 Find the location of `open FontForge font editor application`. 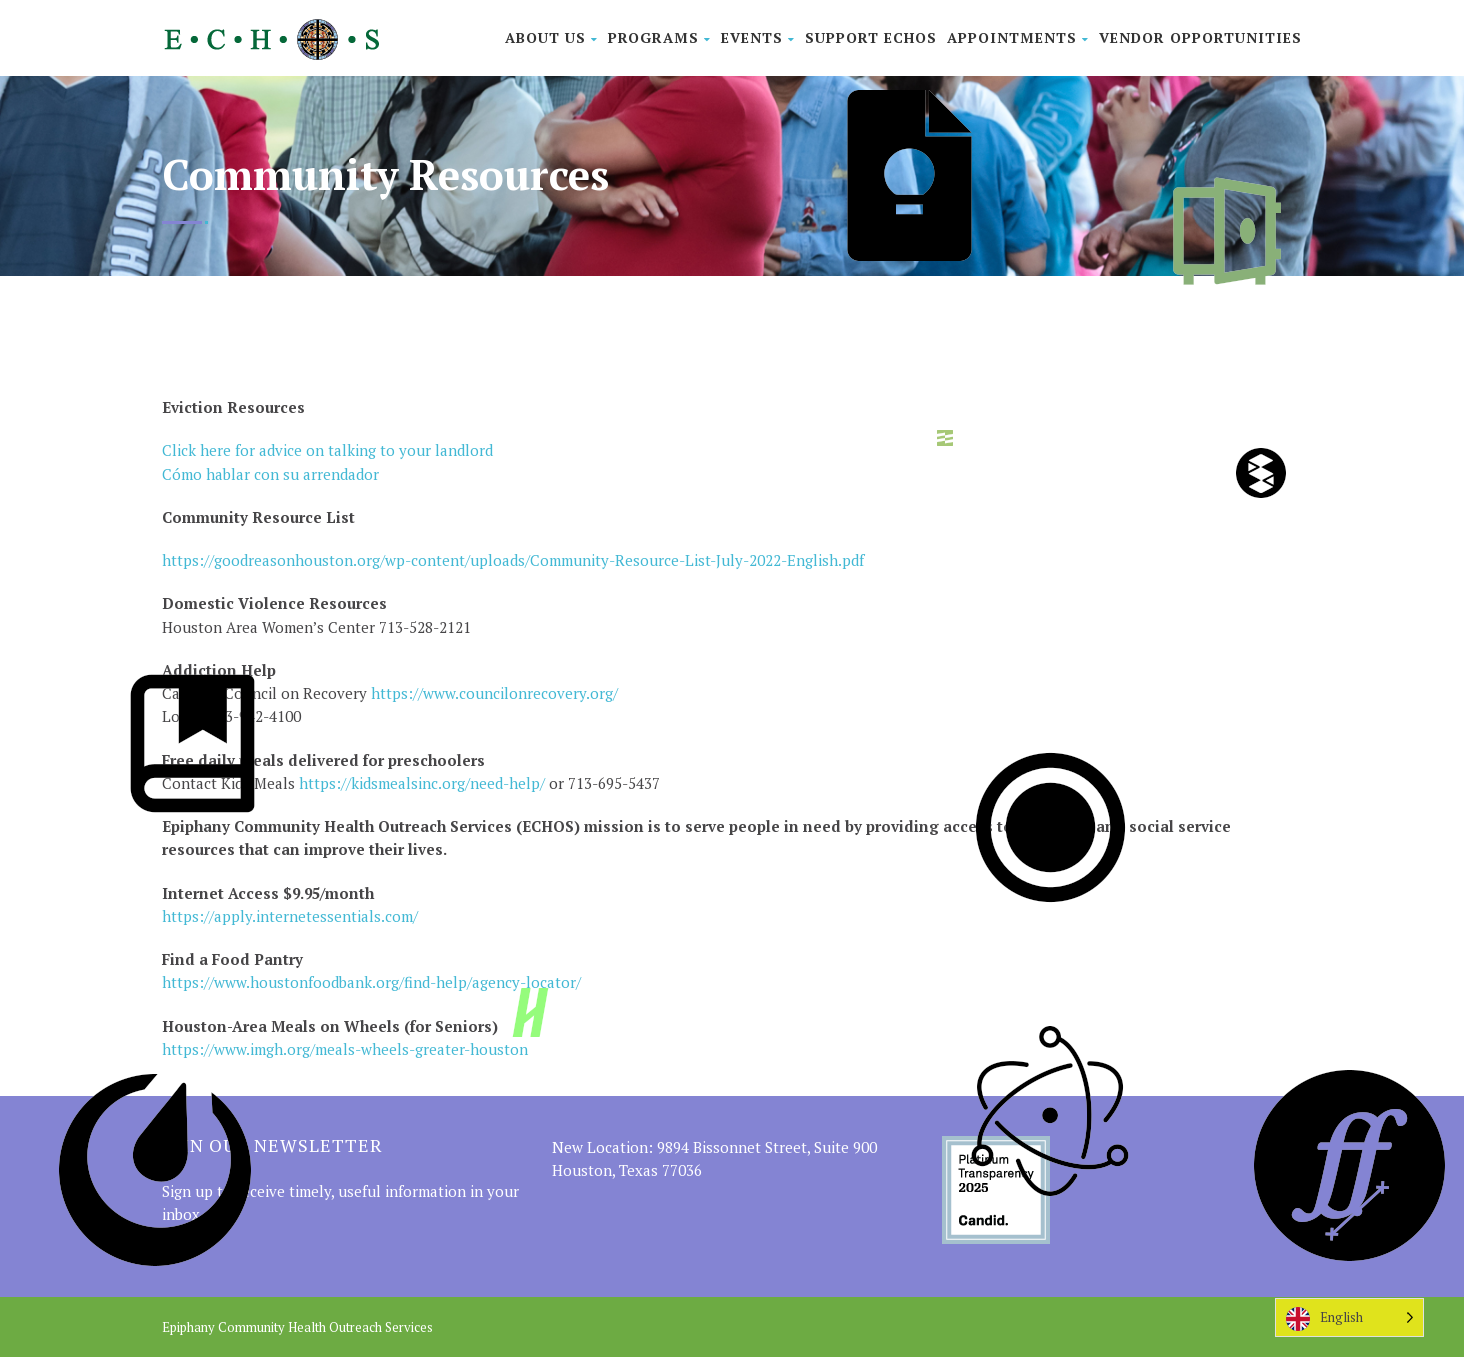

open FontForge font editor application is located at coordinates (1349, 1165).